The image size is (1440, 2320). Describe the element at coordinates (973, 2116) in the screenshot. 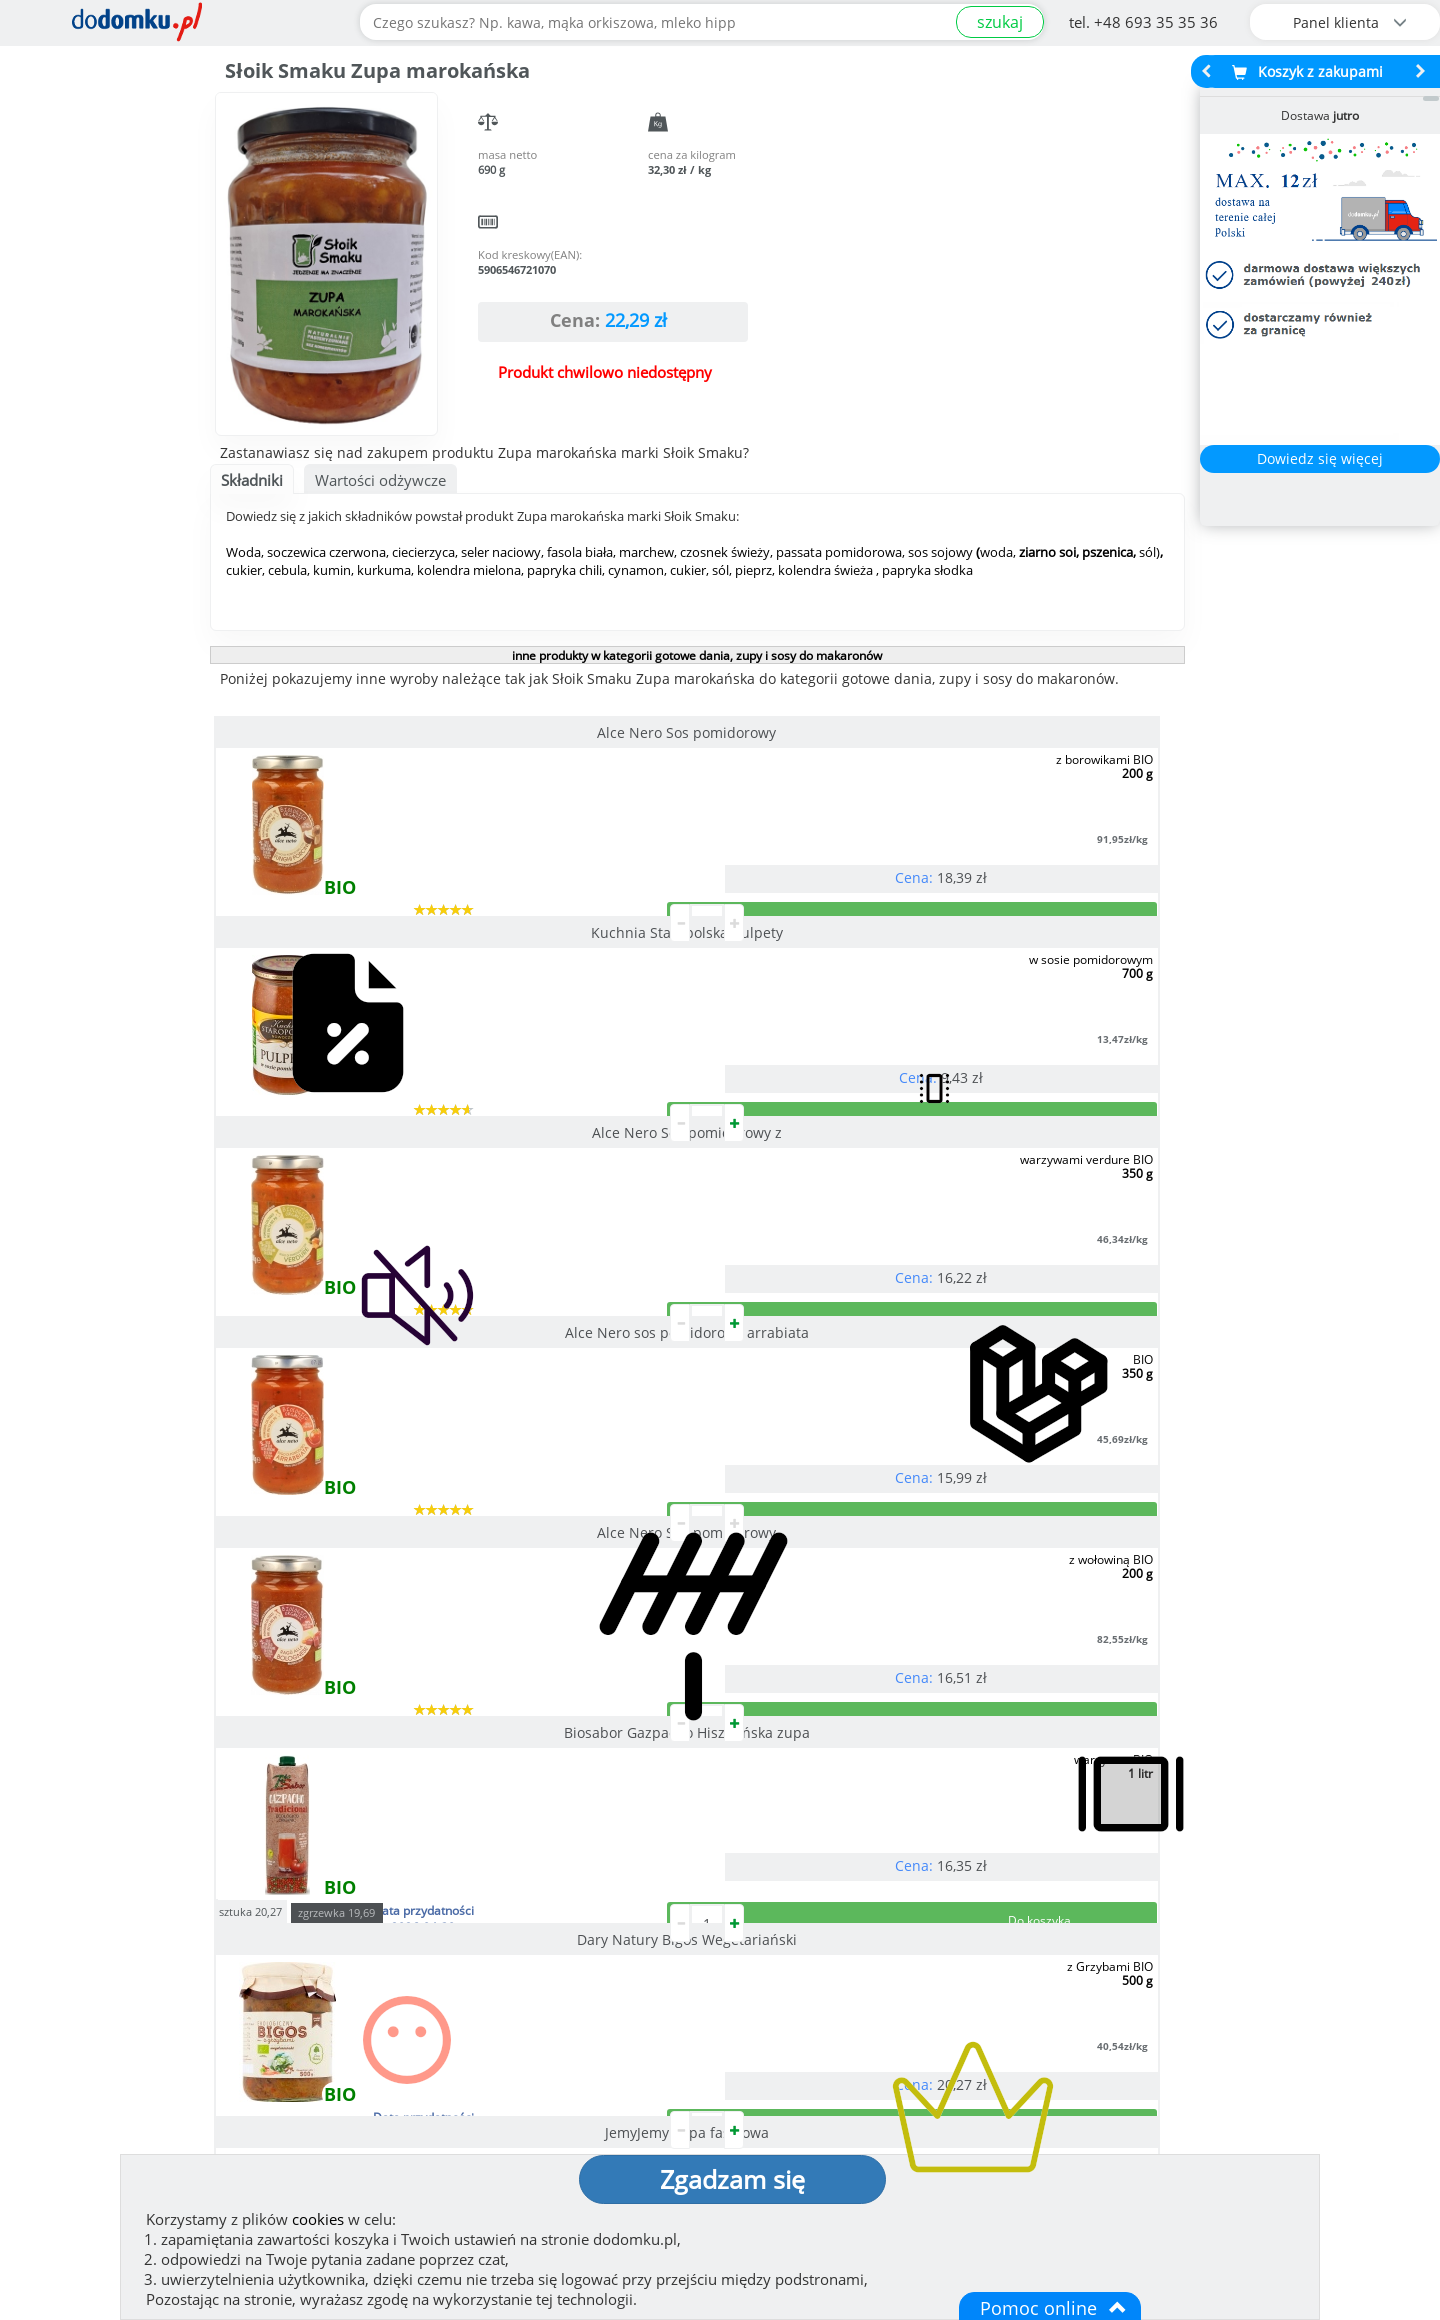

I see `indicates premium or pro membership status` at that location.